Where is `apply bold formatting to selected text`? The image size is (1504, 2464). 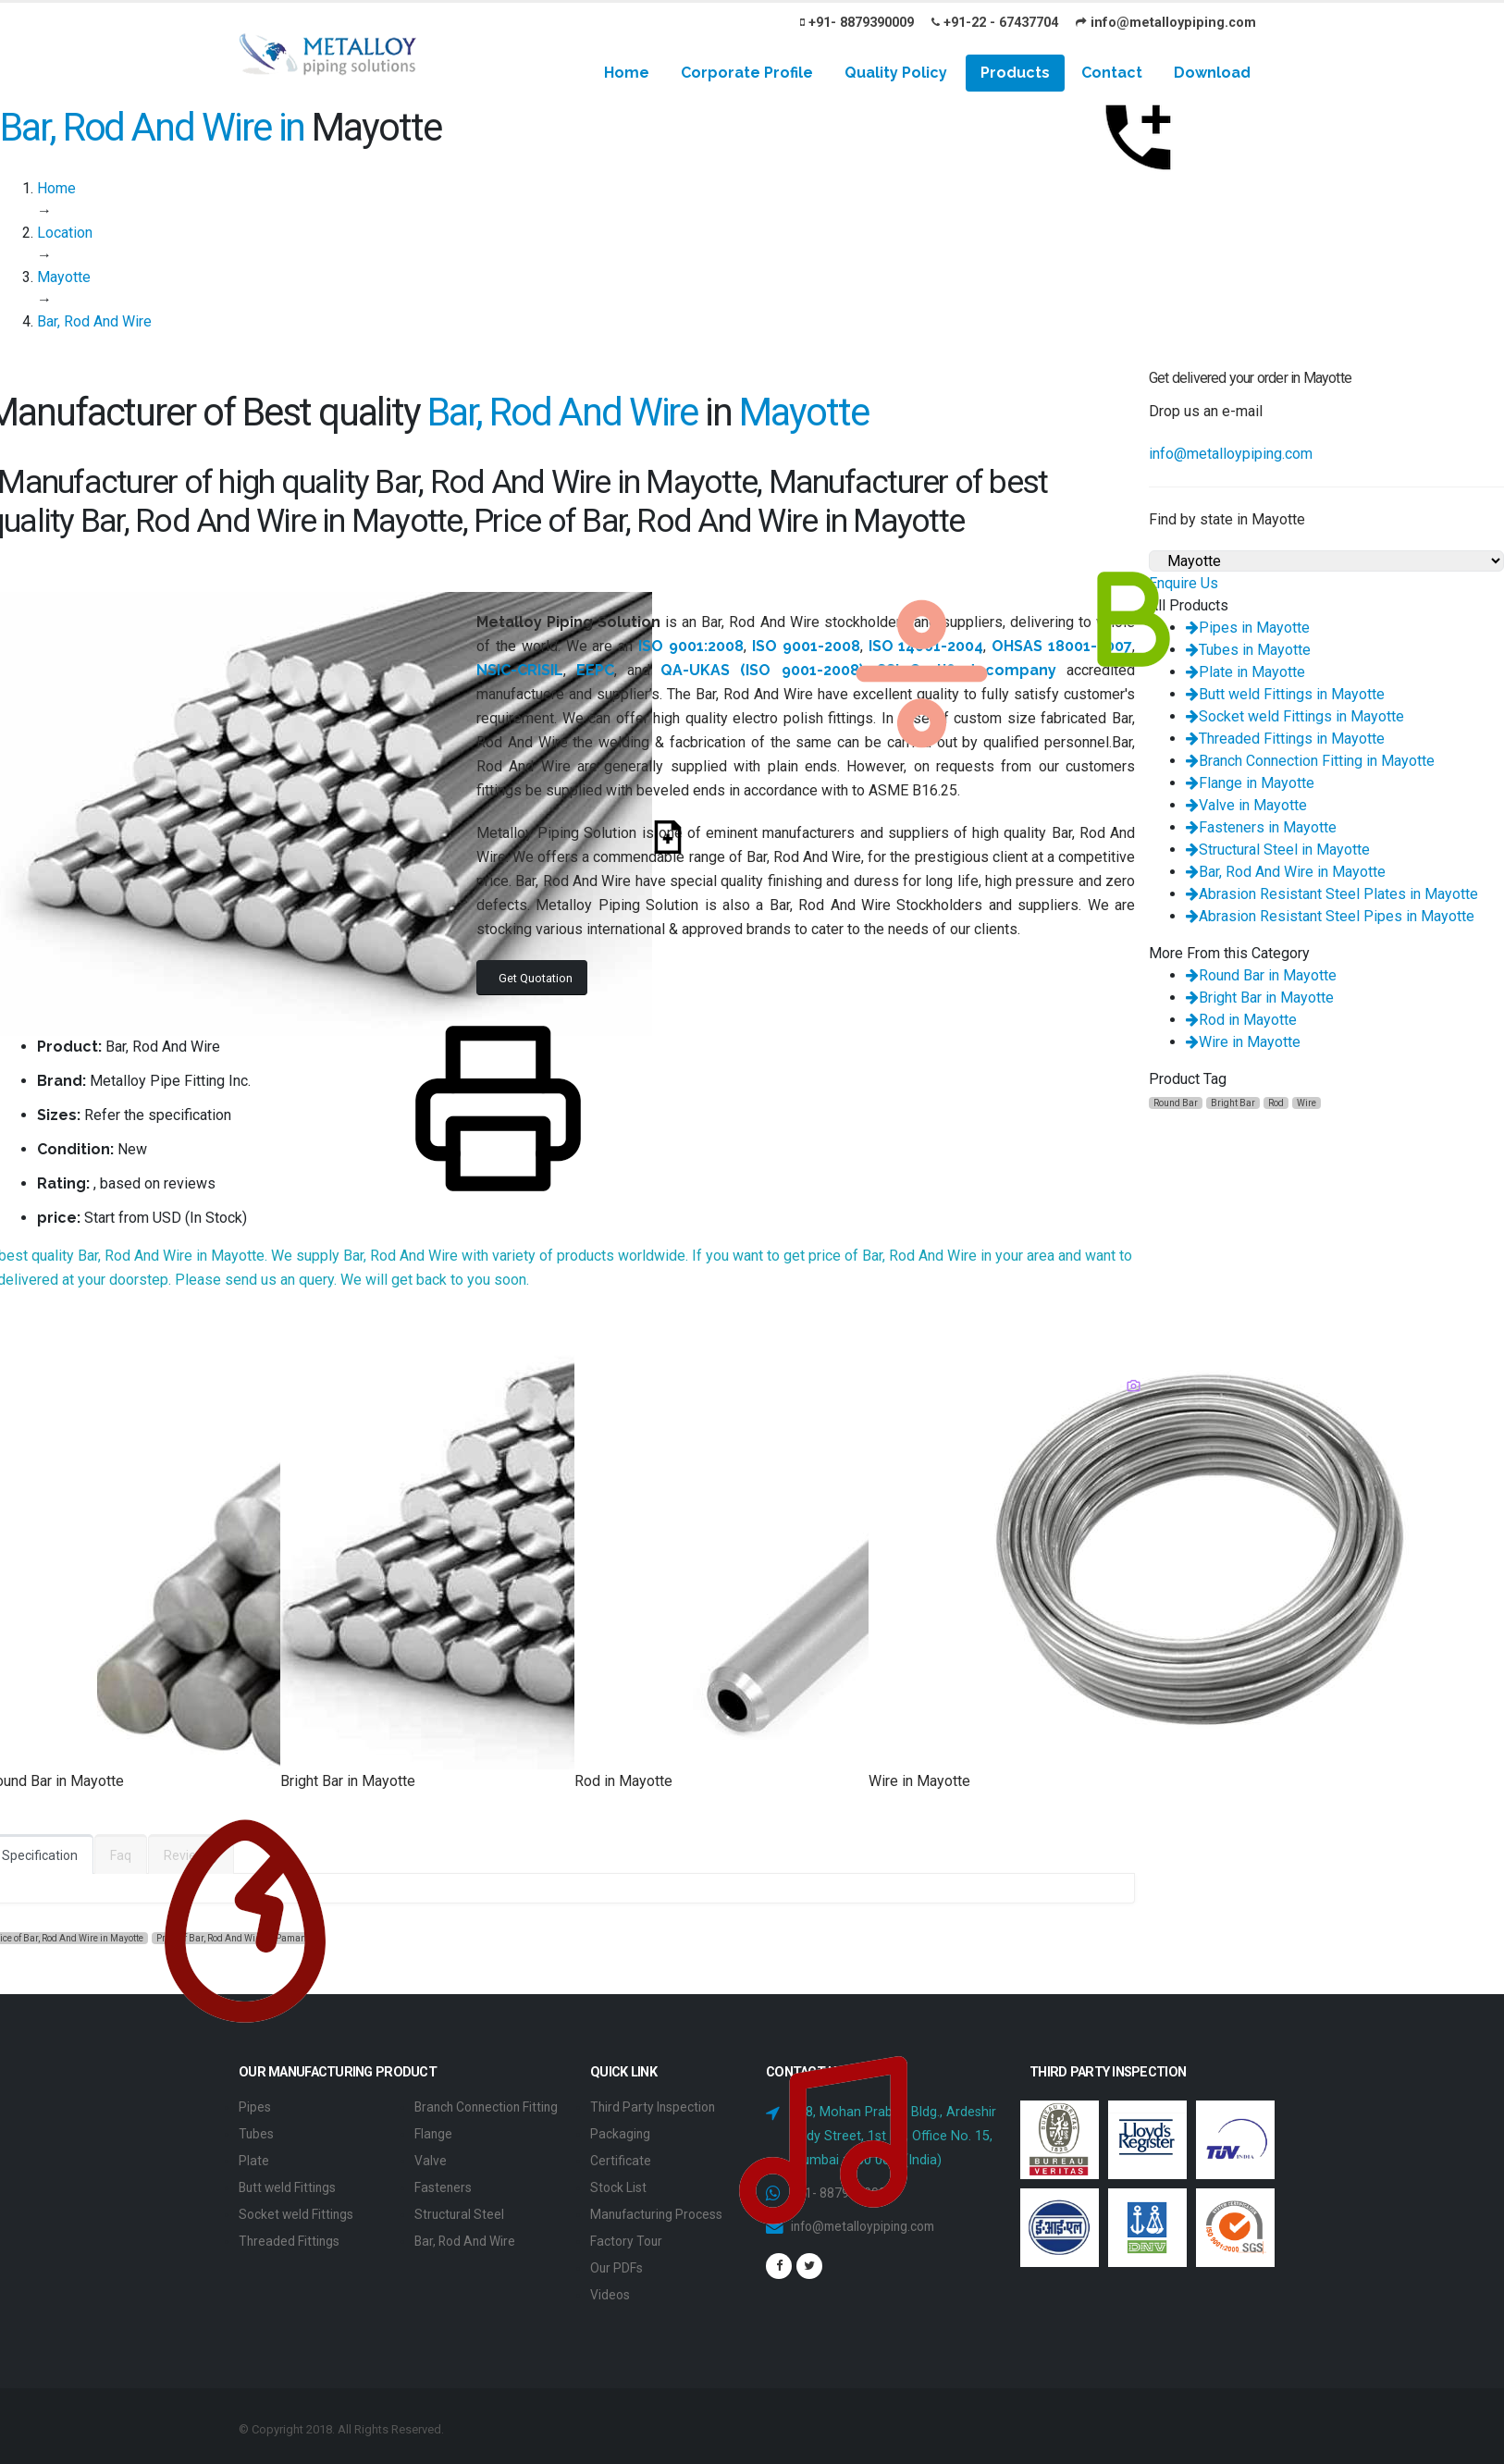 apply bold formatting to selected text is located at coordinates (1130, 619).